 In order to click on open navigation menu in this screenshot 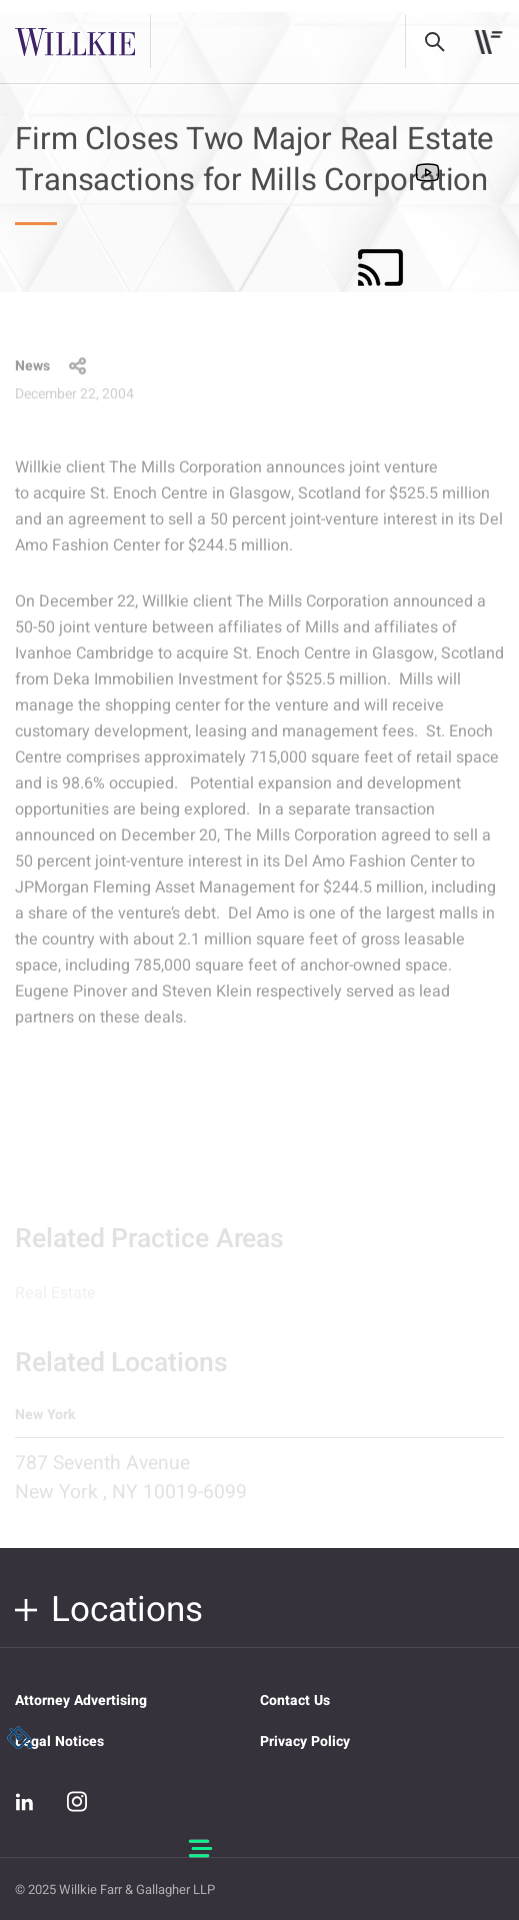, I will do `click(200, 1848)`.